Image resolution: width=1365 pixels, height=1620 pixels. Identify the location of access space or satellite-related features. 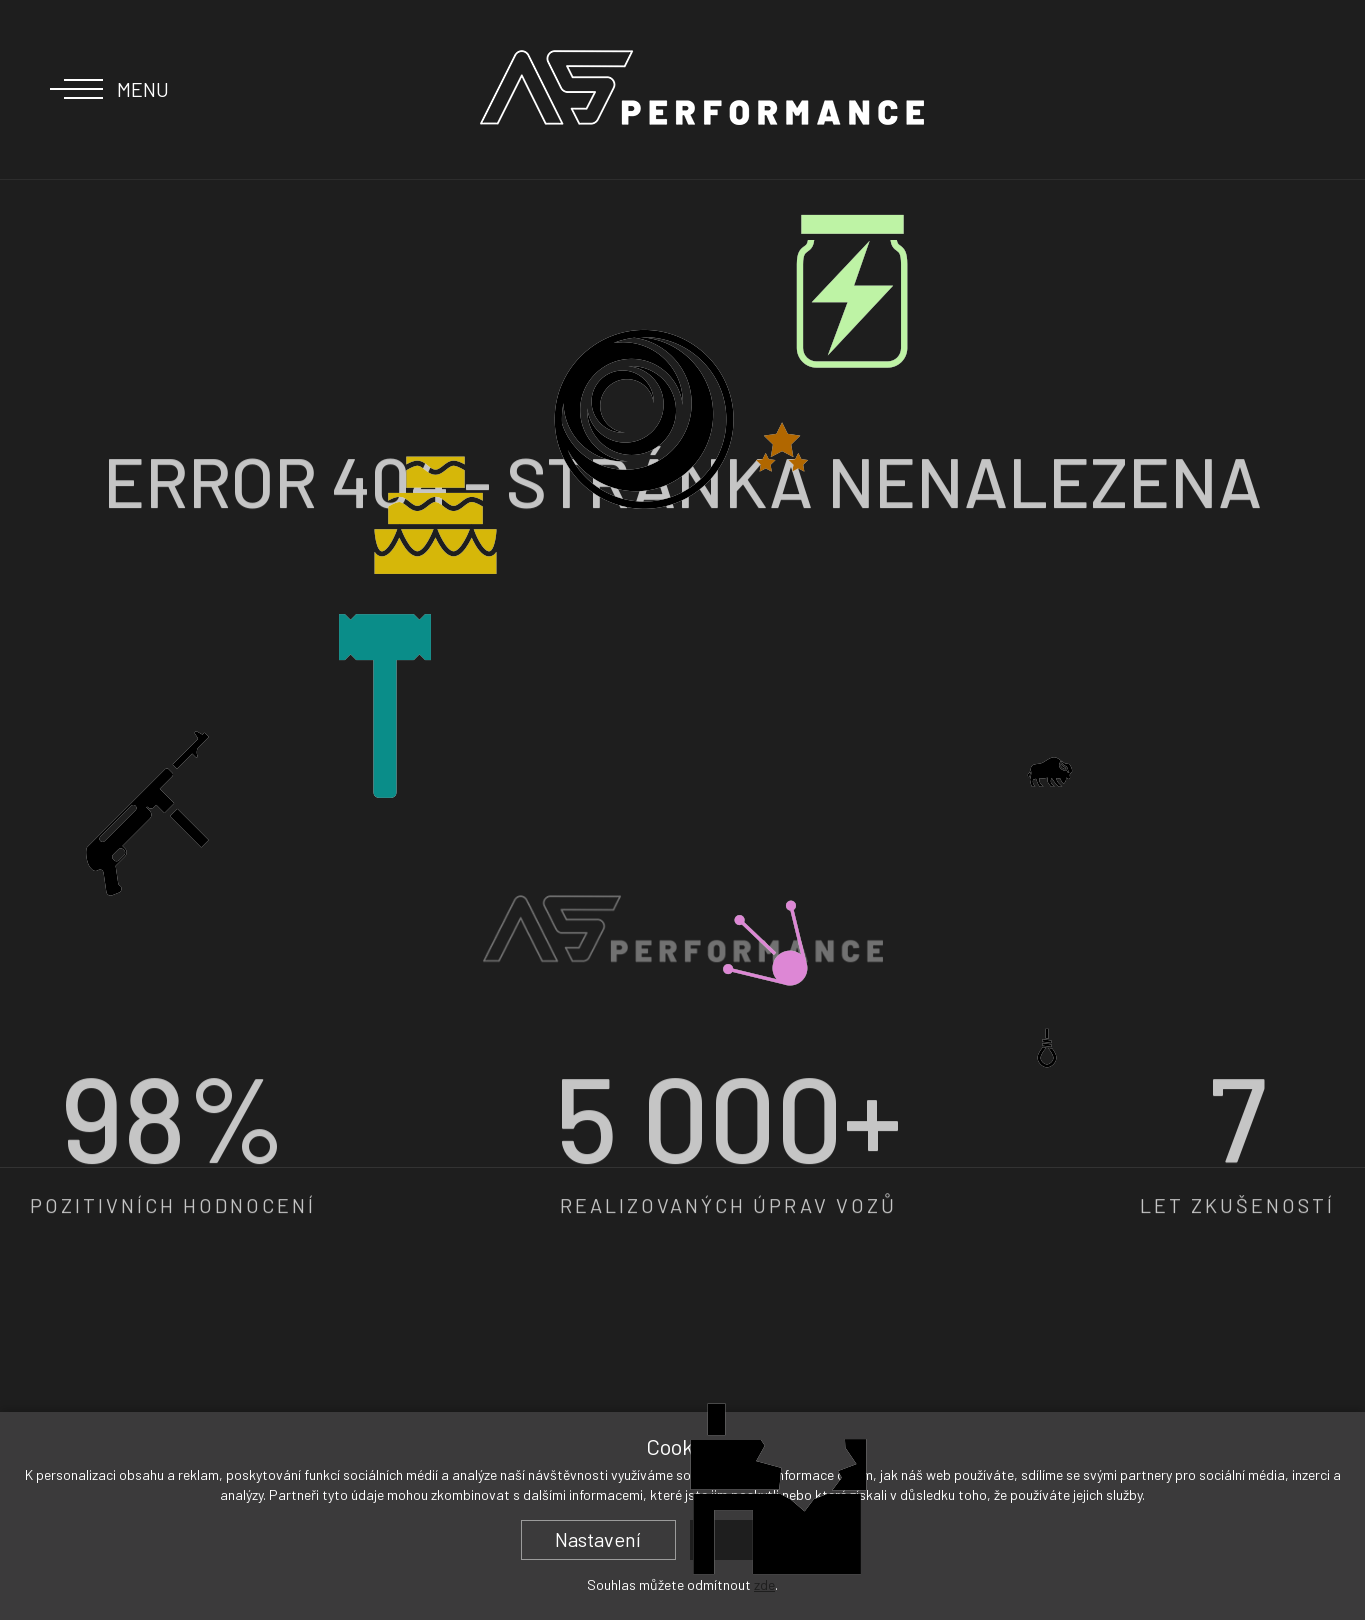
(765, 943).